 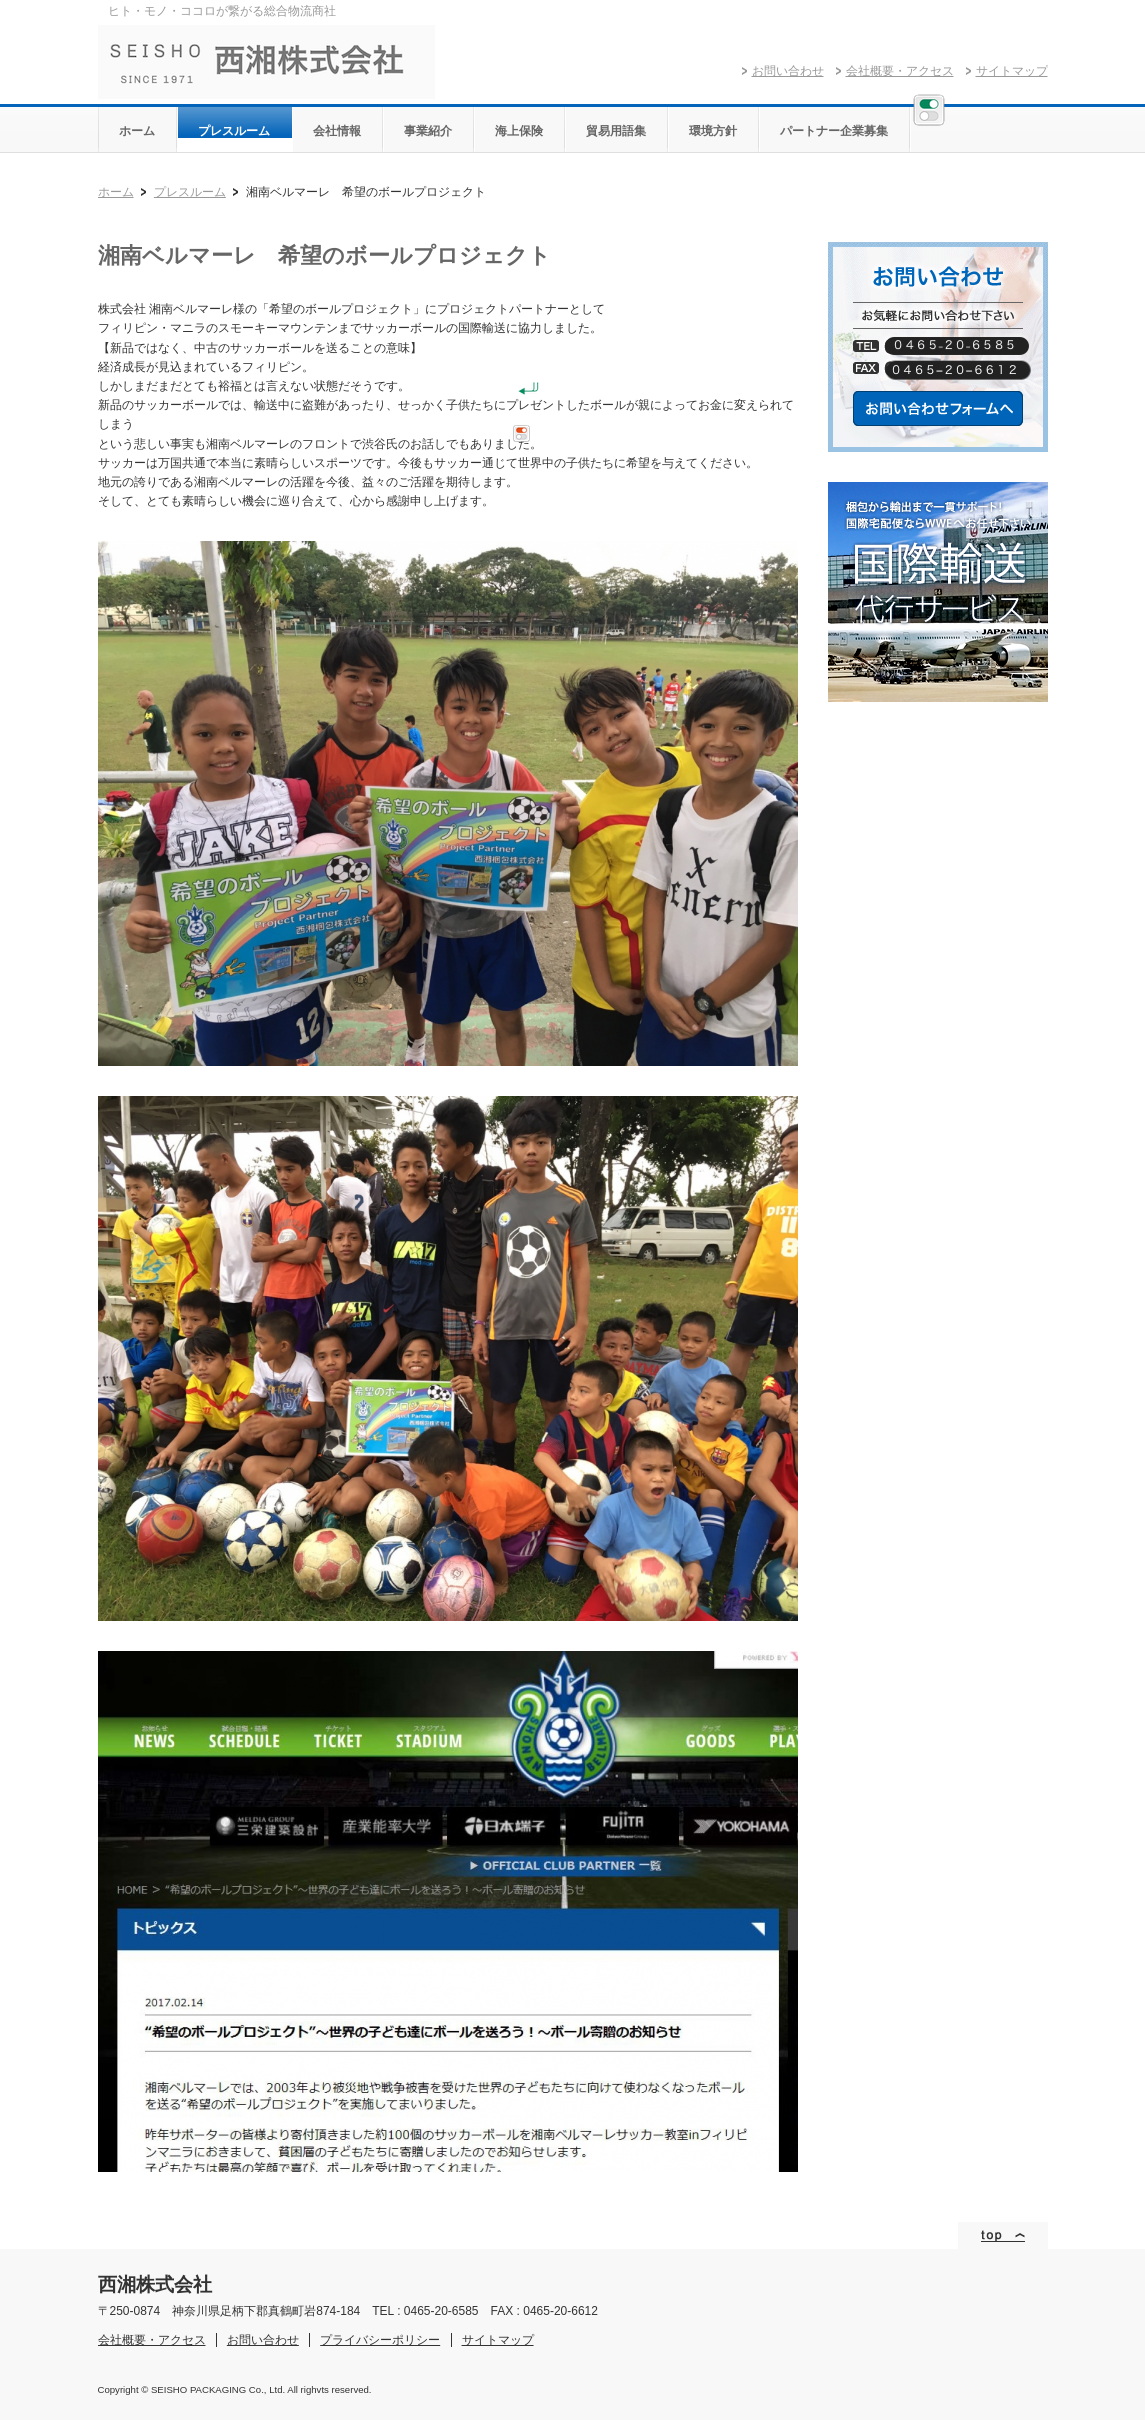 I want to click on open system tweaks or settings customization, so click(x=929, y=110).